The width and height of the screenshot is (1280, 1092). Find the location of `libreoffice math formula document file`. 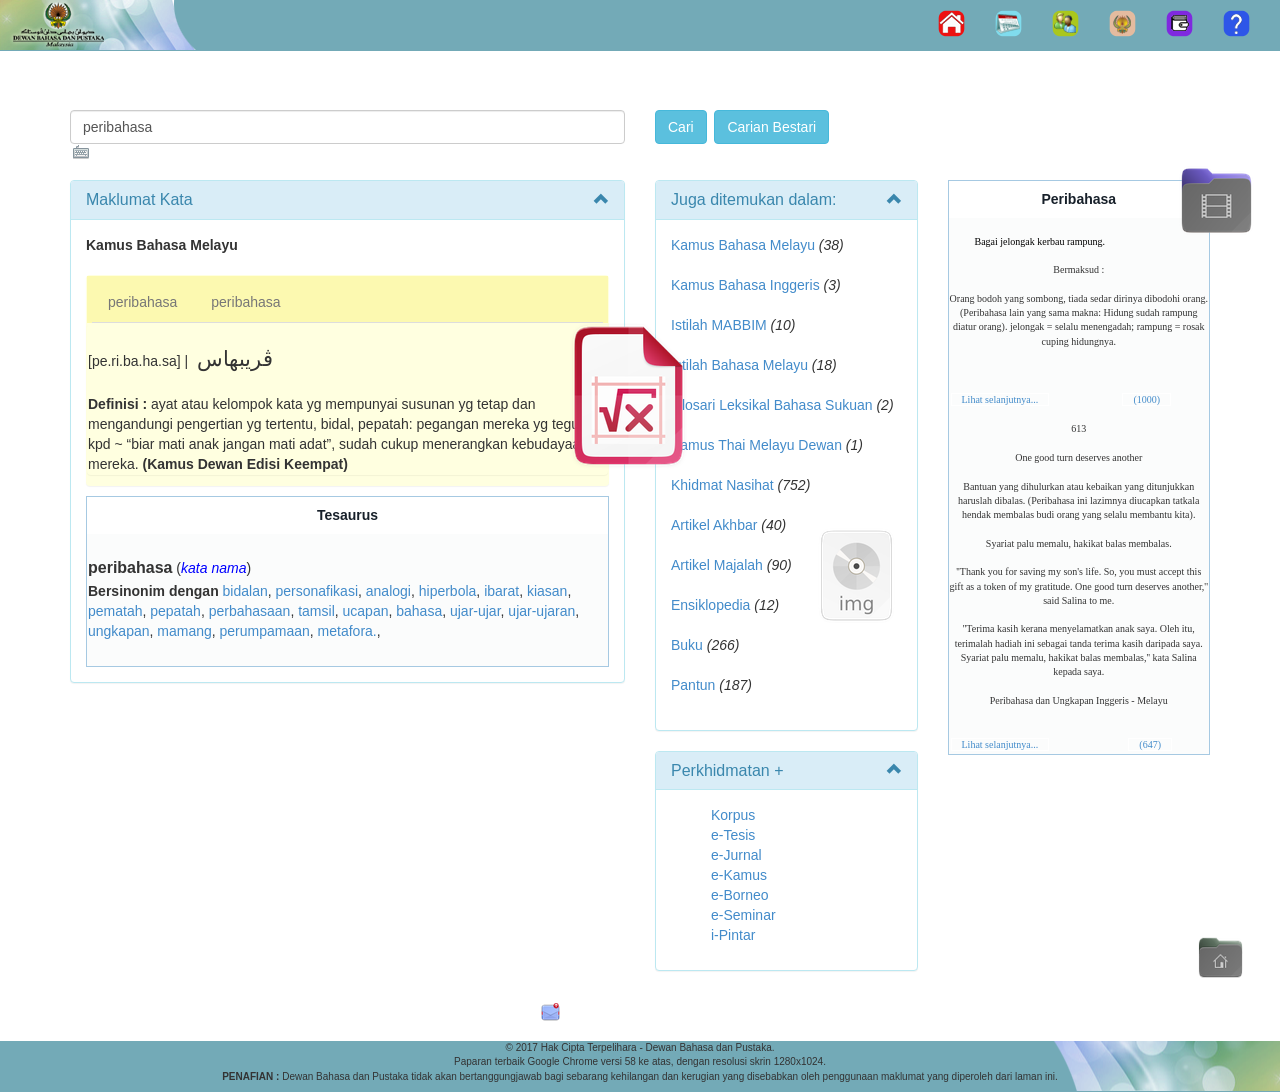

libreoffice math formula document file is located at coordinates (628, 395).